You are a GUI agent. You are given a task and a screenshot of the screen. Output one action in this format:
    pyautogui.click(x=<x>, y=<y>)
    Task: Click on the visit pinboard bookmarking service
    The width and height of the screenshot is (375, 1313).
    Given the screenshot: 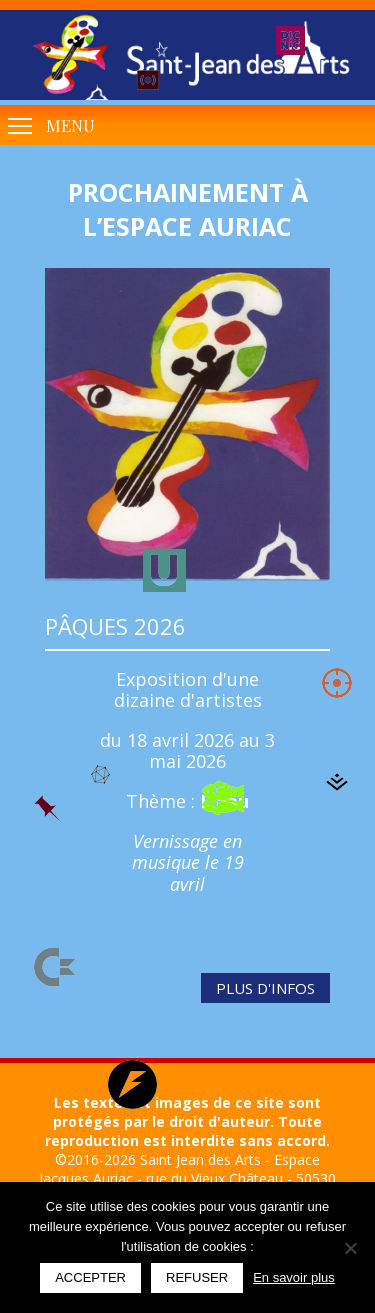 What is the action you would take?
    pyautogui.click(x=48, y=809)
    